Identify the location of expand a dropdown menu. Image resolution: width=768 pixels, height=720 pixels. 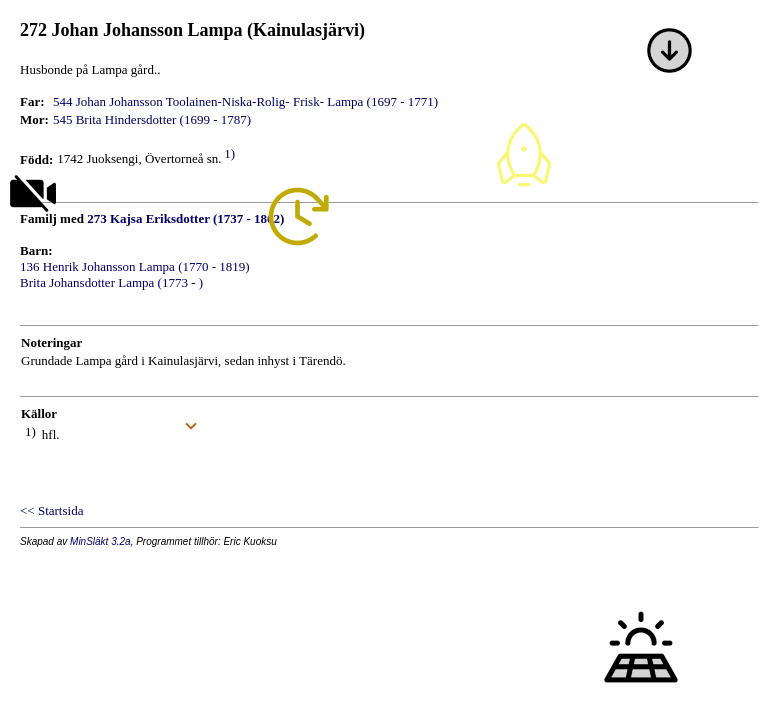
(191, 426).